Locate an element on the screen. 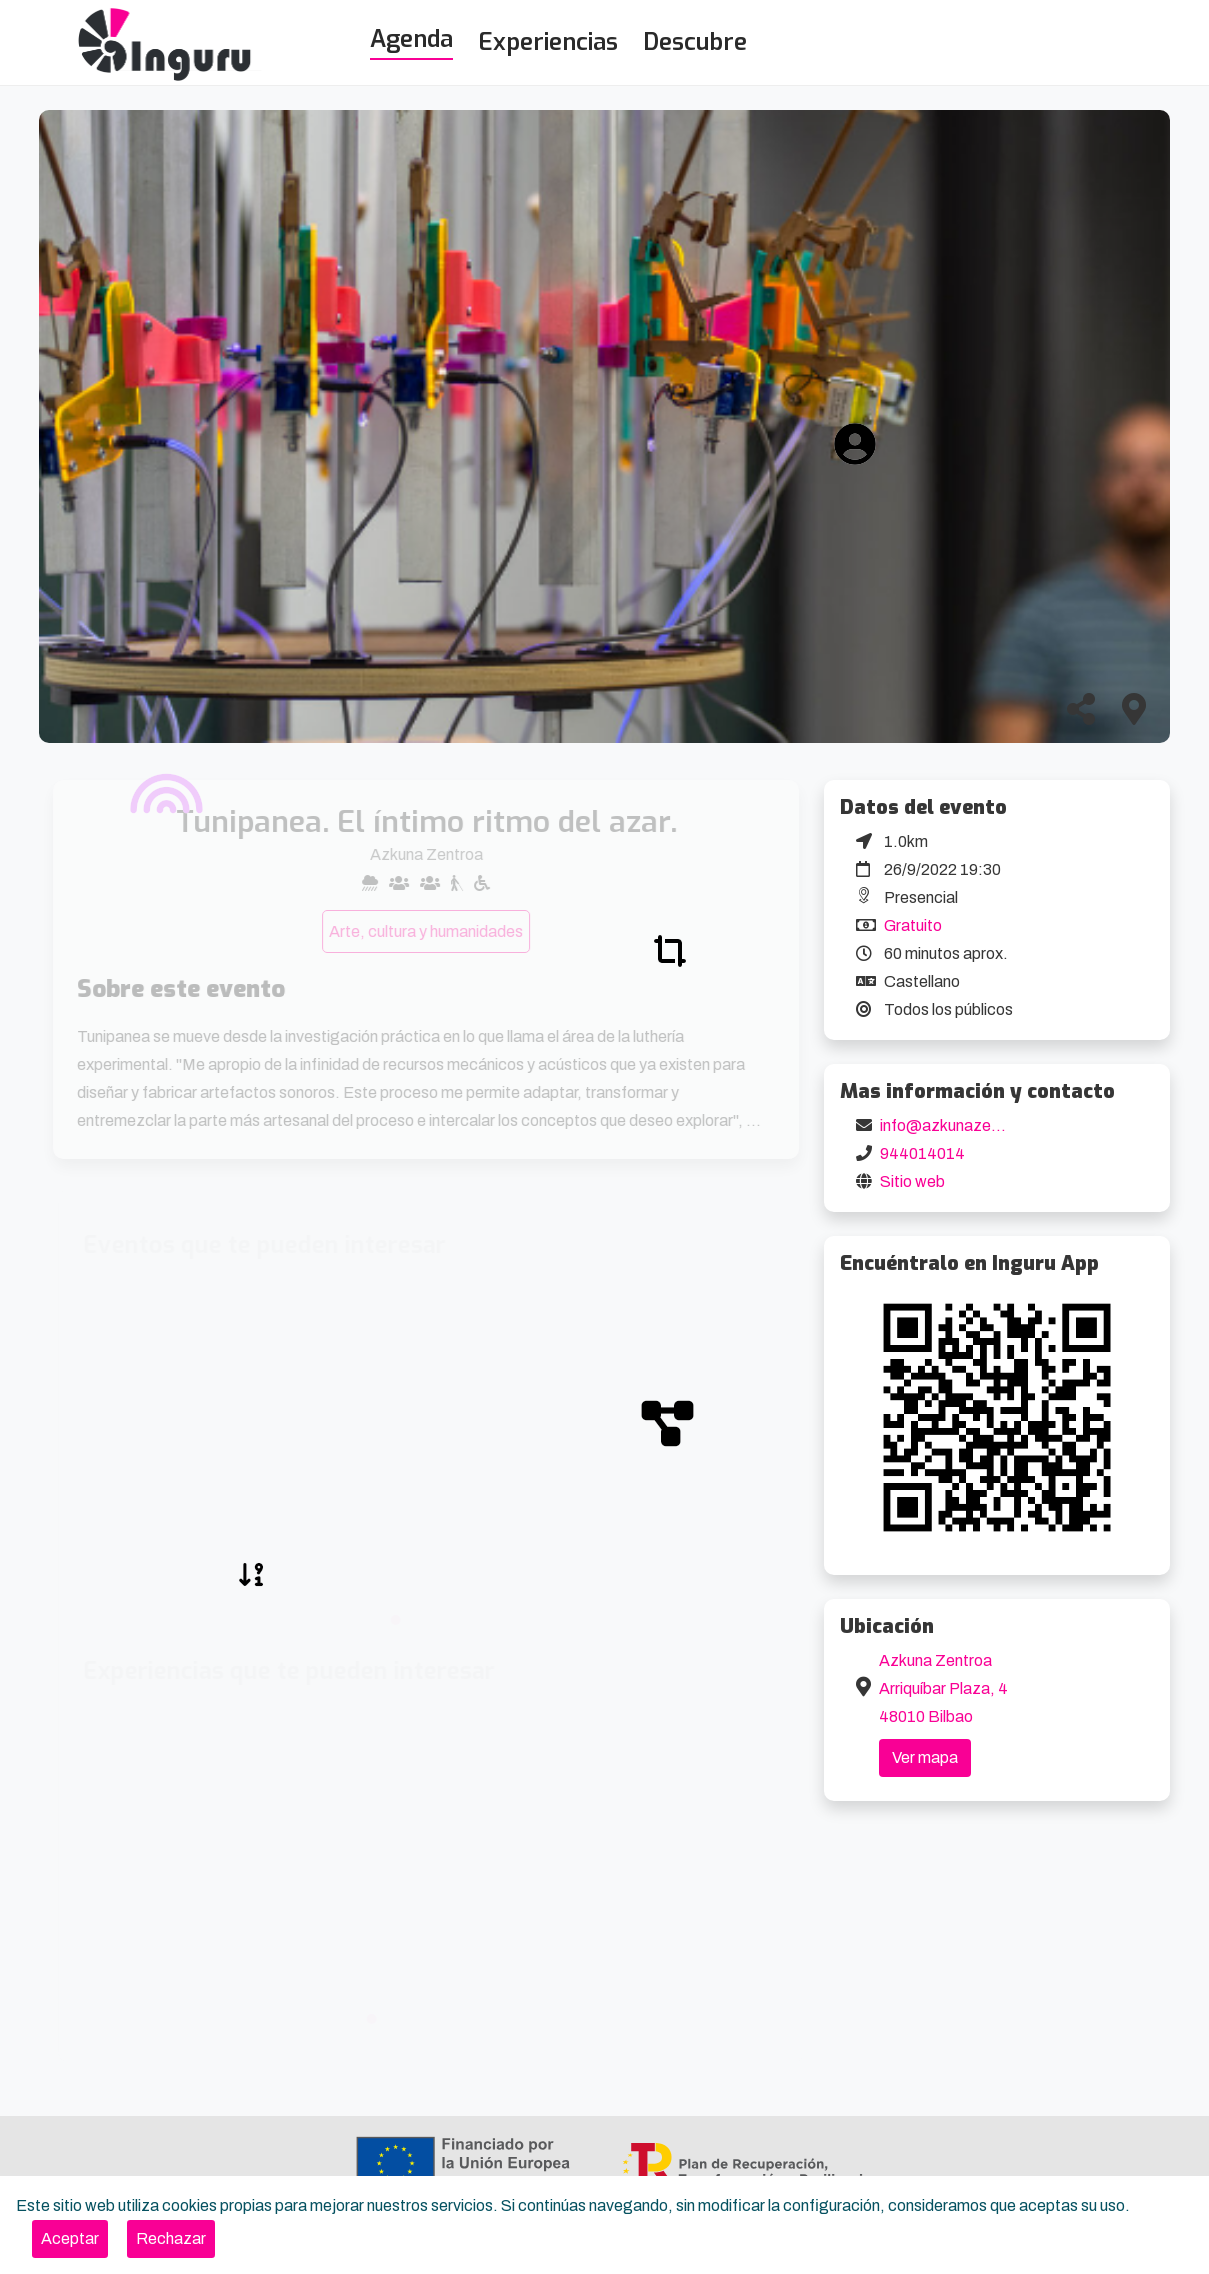 Image resolution: width=1209 pixels, height=2274 pixels. view your profile is located at coordinates (855, 444).